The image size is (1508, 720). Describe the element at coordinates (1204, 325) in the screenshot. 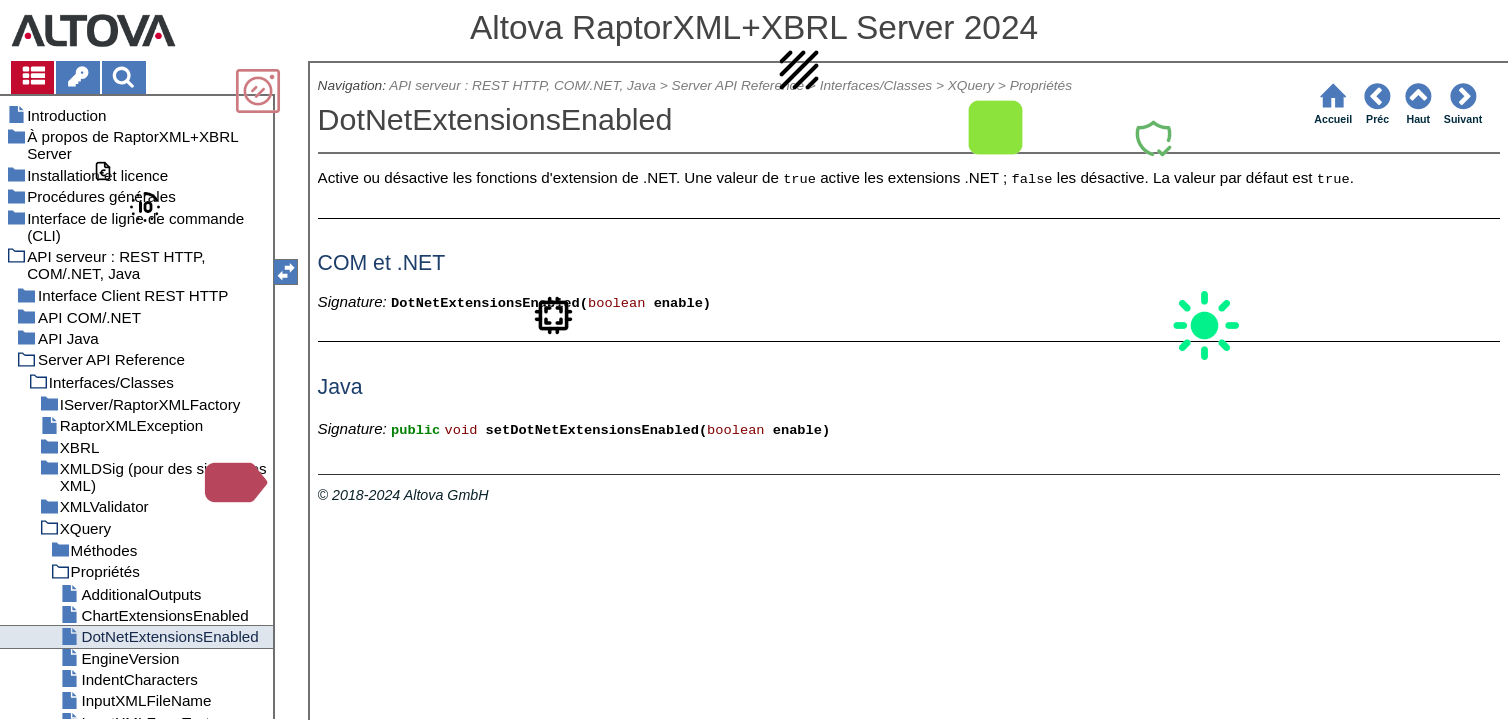

I see `increase screen brightness` at that location.